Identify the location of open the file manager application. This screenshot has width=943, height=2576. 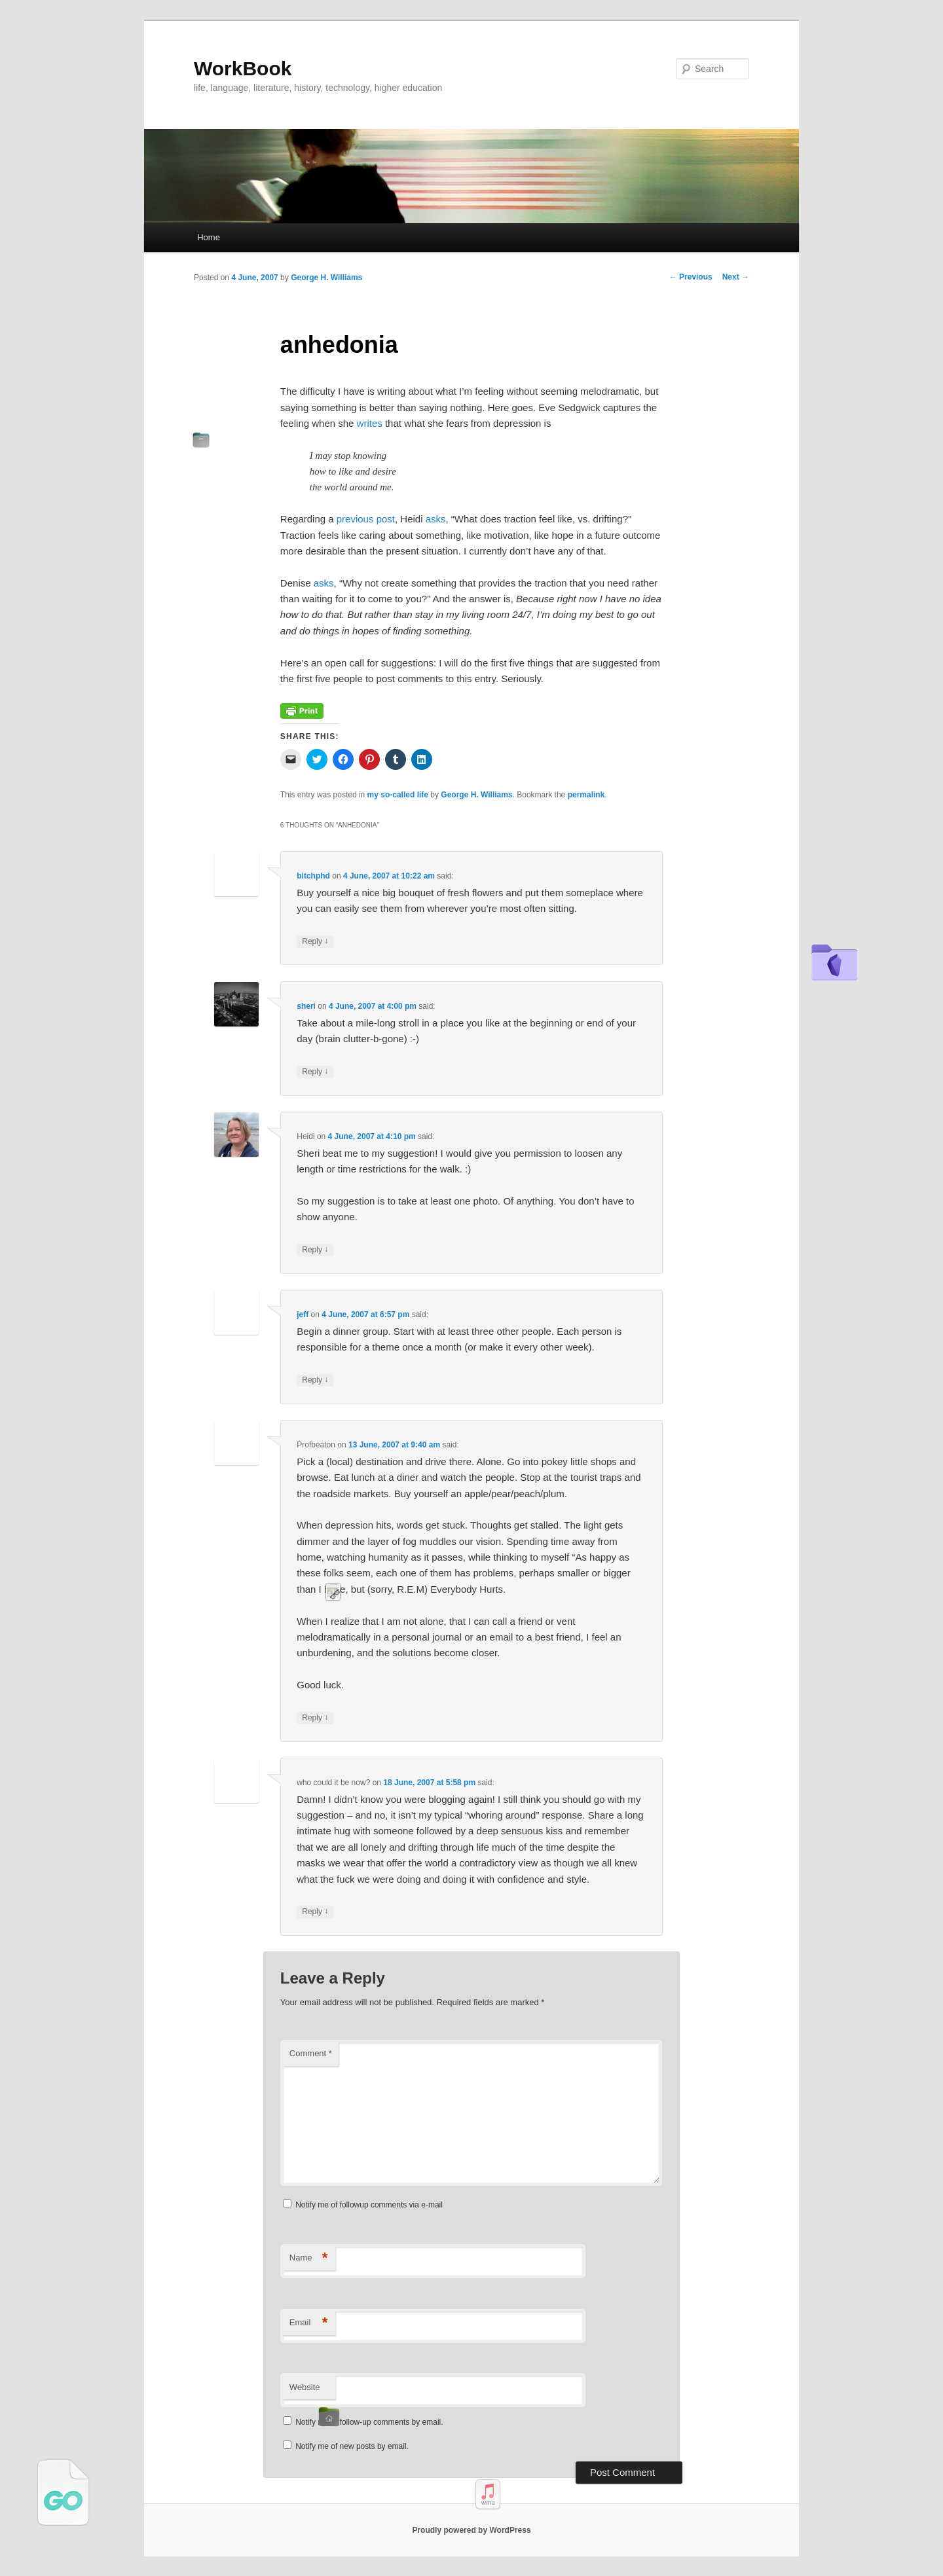
(201, 440).